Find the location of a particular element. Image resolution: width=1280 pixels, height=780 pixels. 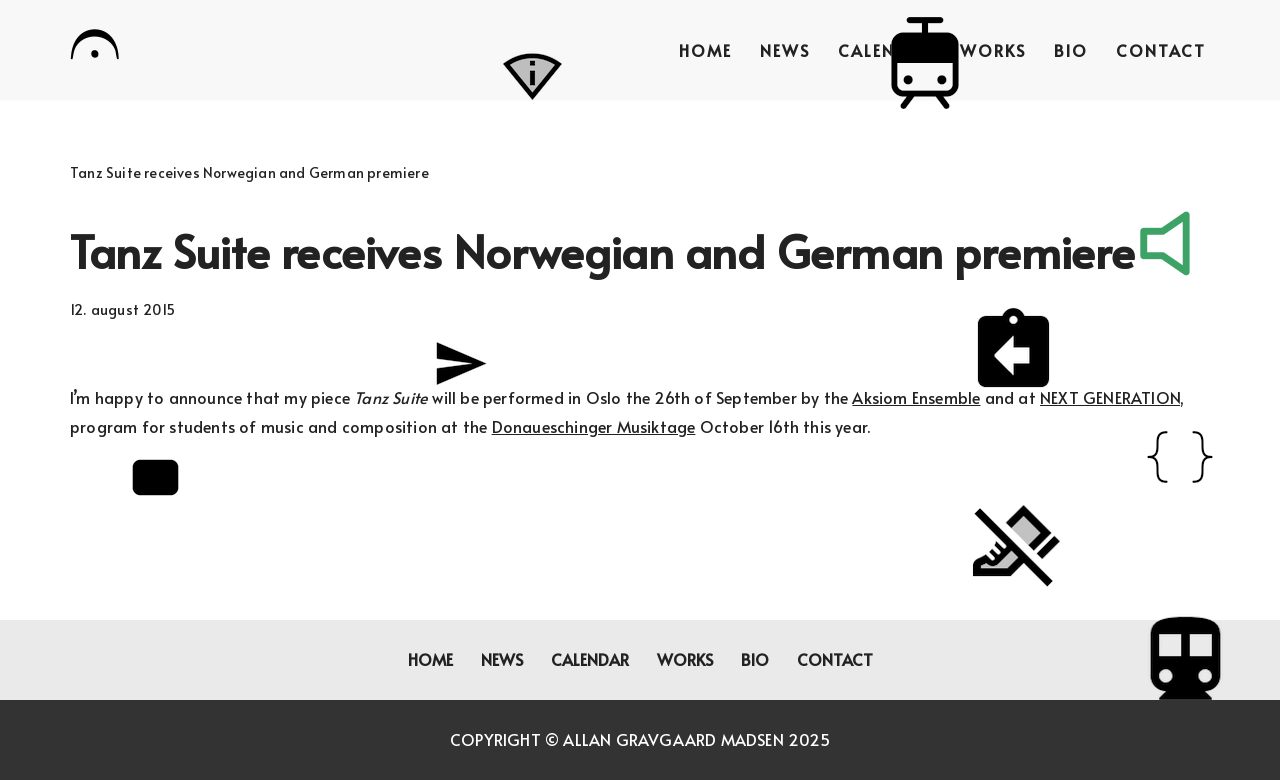

access code or developer settings is located at coordinates (1180, 457).